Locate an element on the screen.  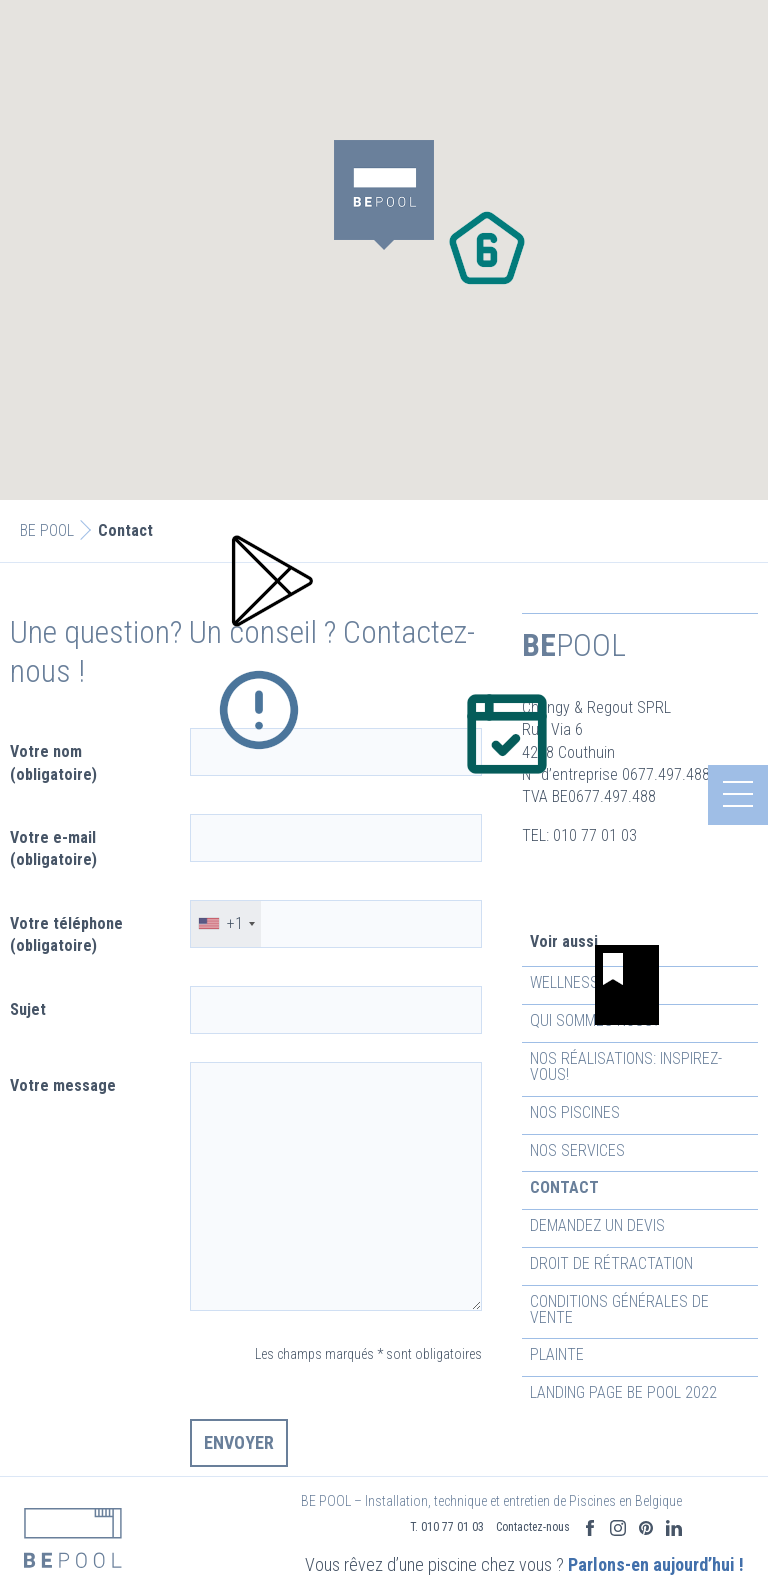
navigate to section 6 is located at coordinates (487, 250).